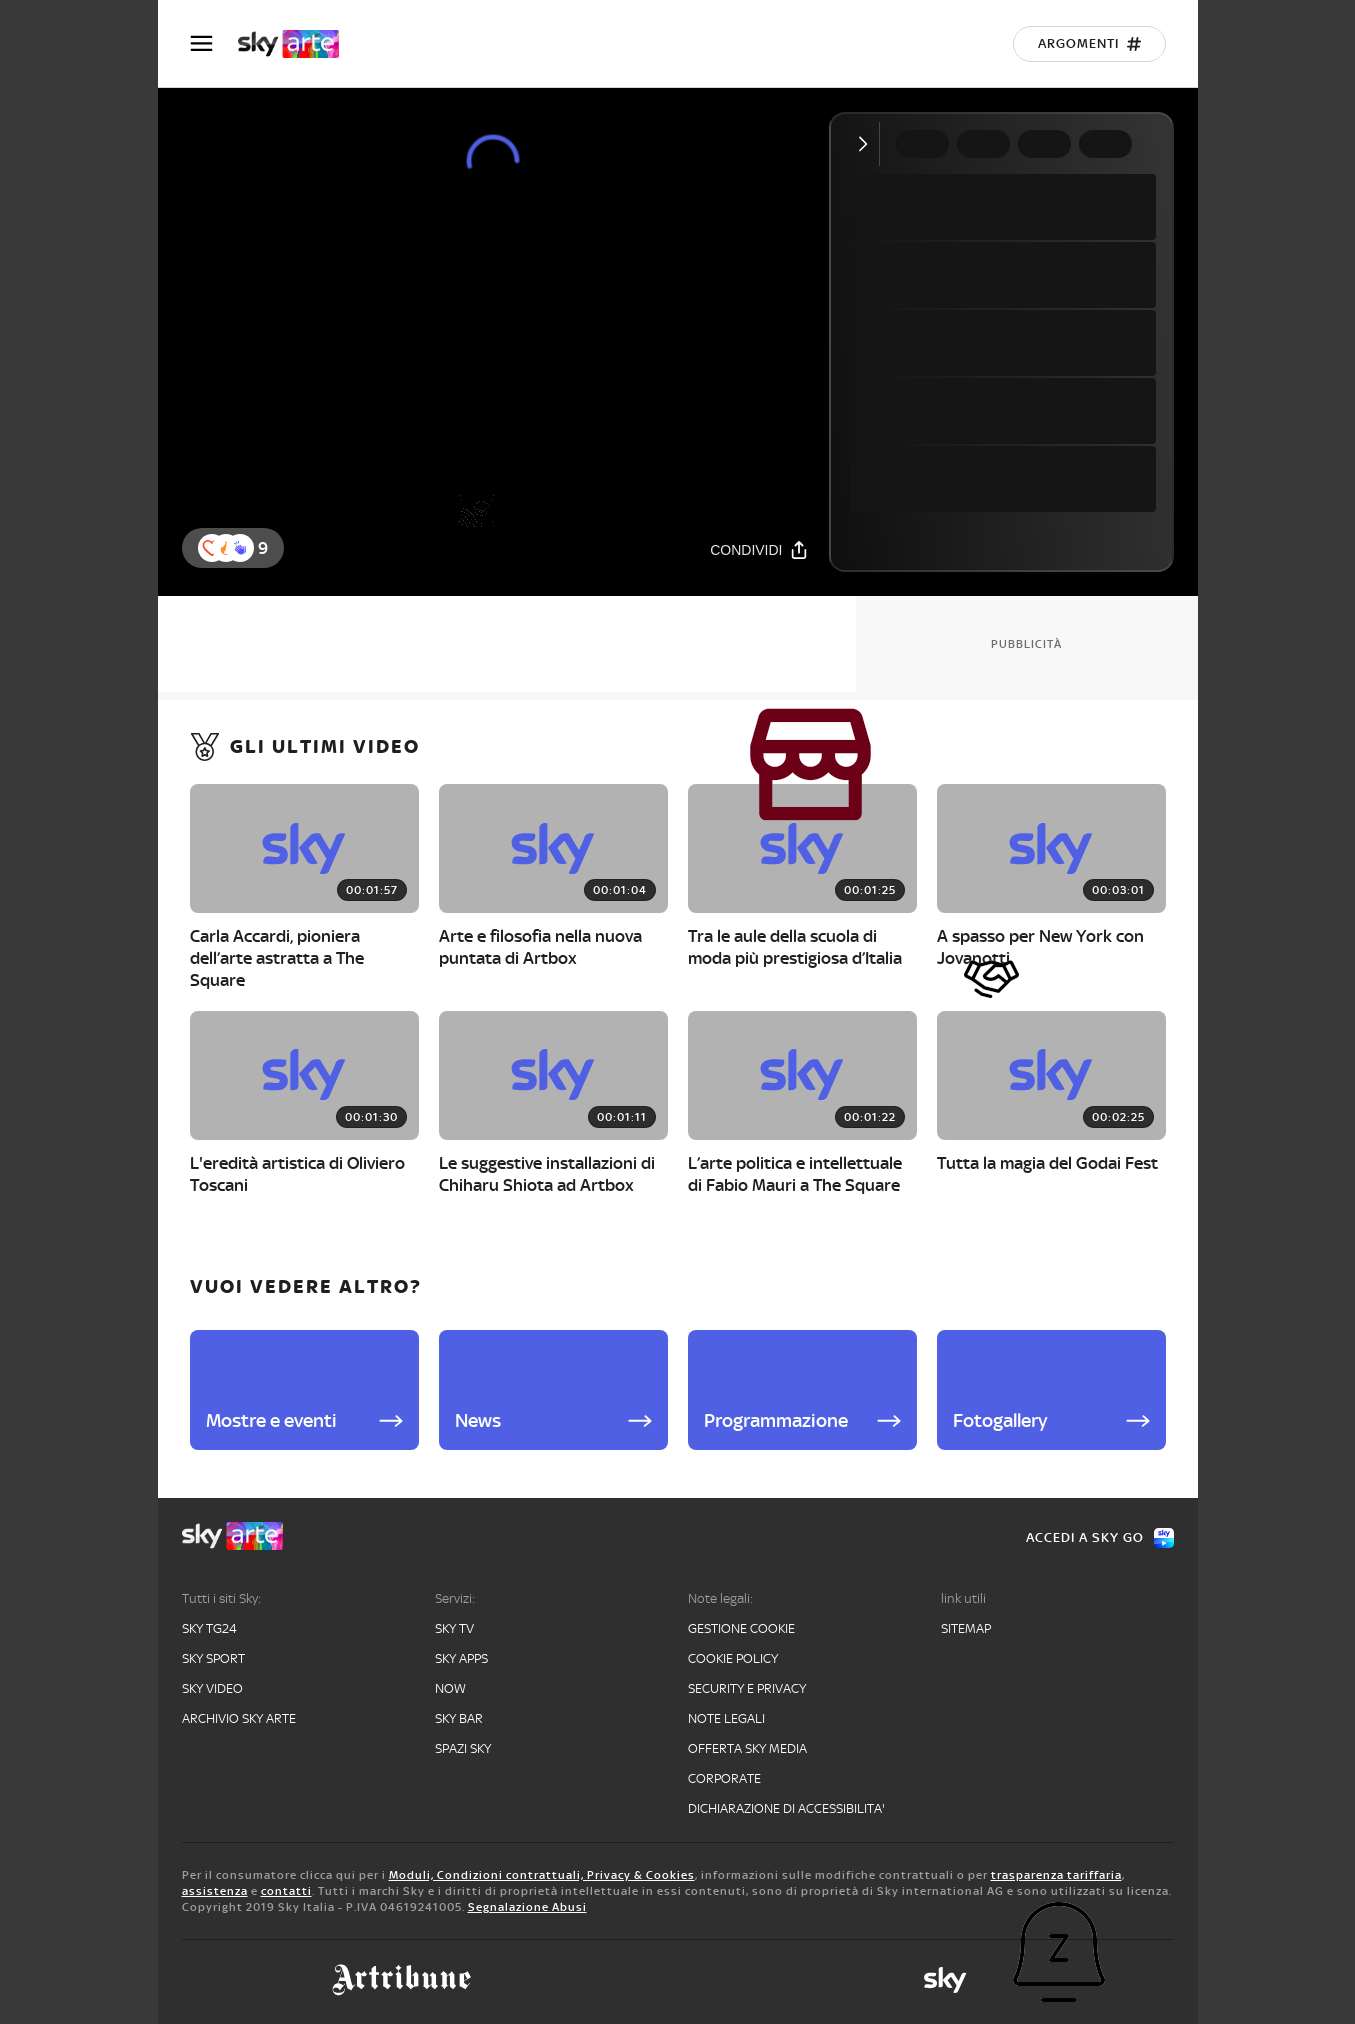  Describe the element at coordinates (991, 977) in the screenshot. I see `indicates a partnership or collaboration feature` at that location.